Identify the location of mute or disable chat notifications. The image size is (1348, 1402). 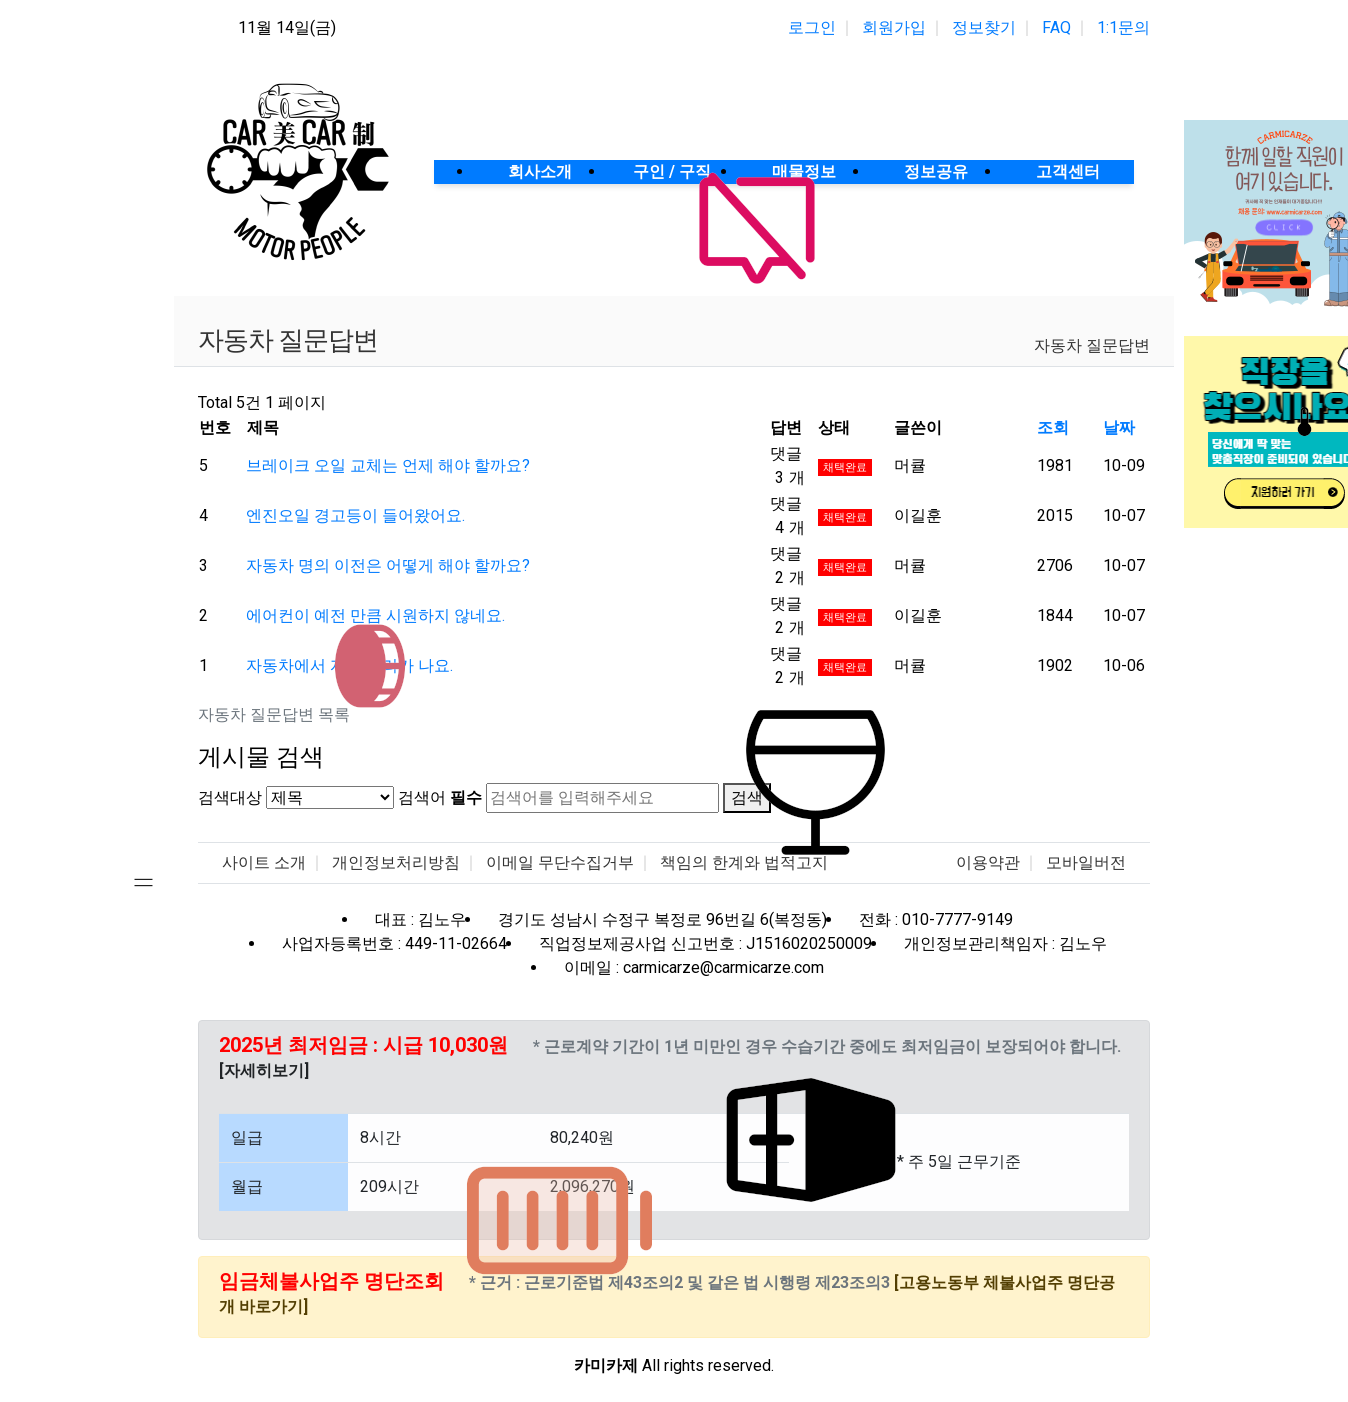
(757, 226).